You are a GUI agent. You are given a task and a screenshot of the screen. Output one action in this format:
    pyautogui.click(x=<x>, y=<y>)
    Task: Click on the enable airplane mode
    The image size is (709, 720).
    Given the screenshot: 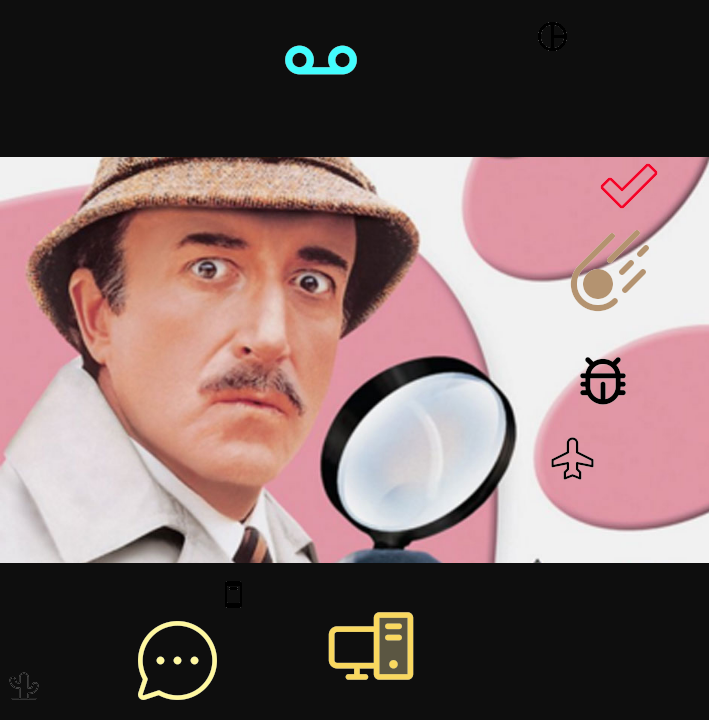 What is the action you would take?
    pyautogui.click(x=572, y=458)
    